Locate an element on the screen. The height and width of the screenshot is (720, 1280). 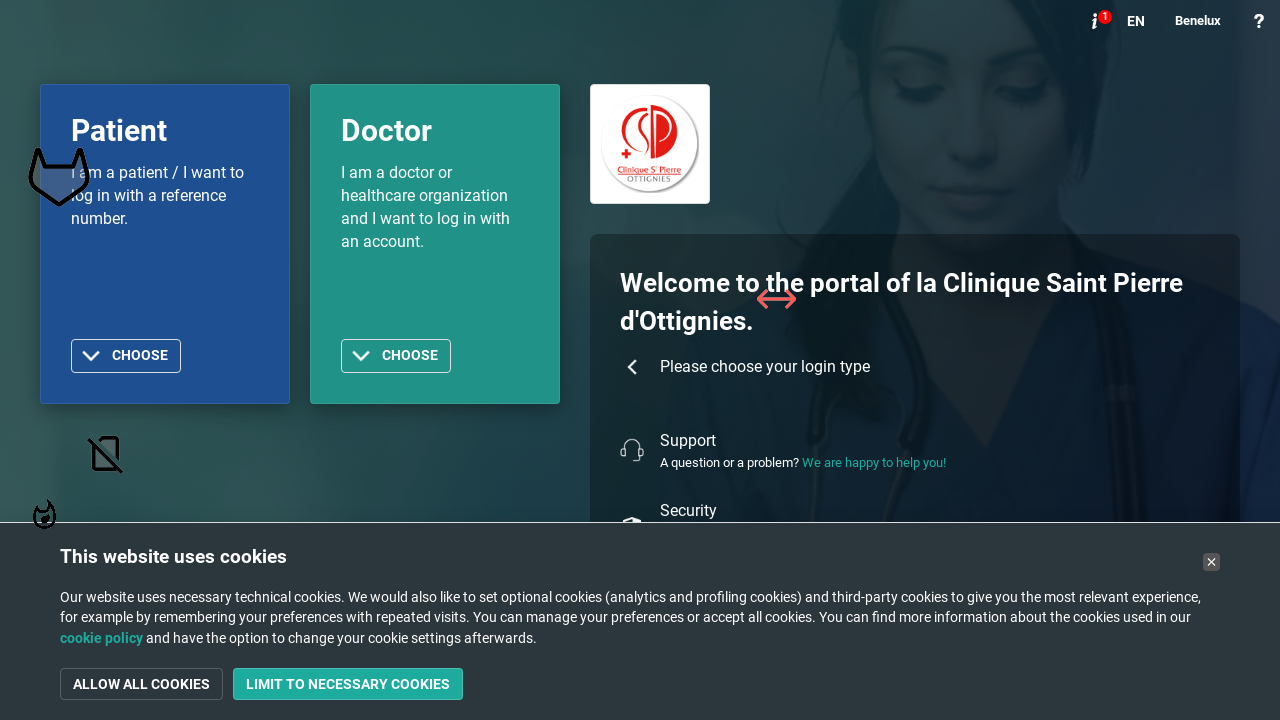
resize element horizontally is located at coordinates (776, 297).